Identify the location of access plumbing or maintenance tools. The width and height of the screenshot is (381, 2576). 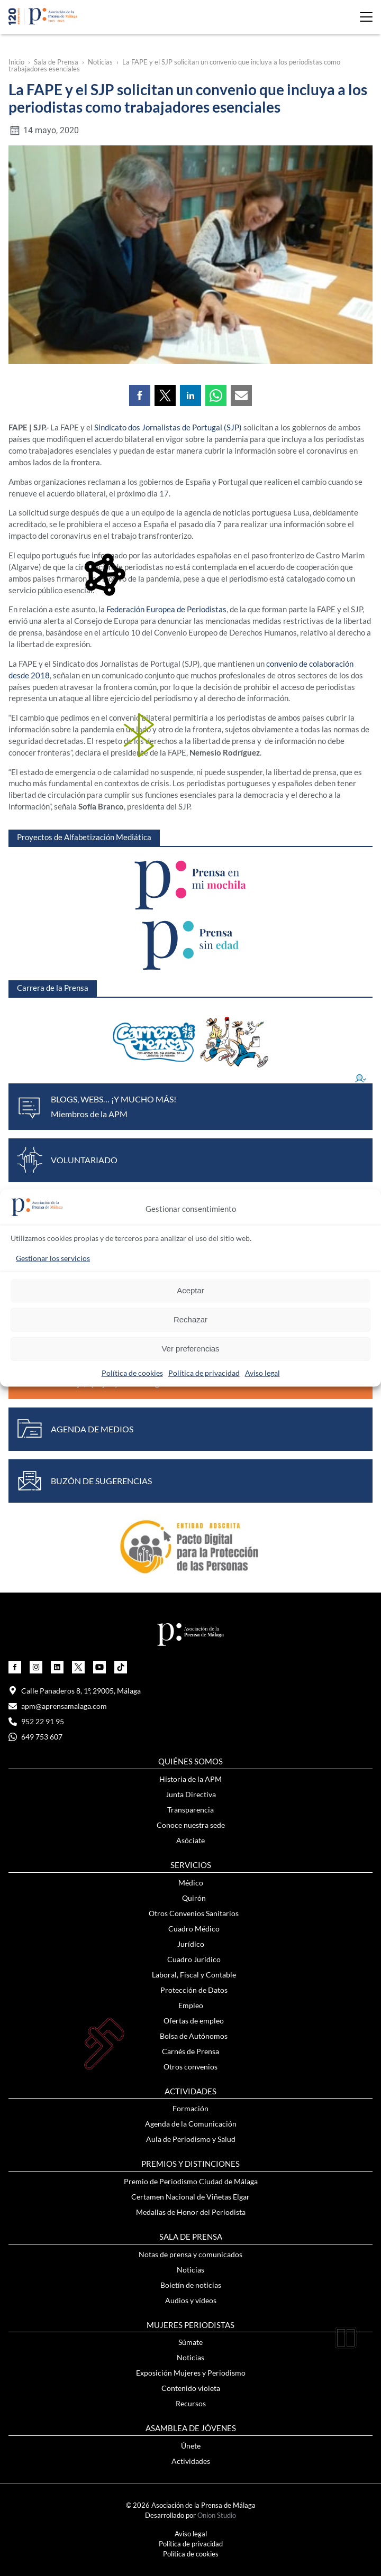
(102, 2044).